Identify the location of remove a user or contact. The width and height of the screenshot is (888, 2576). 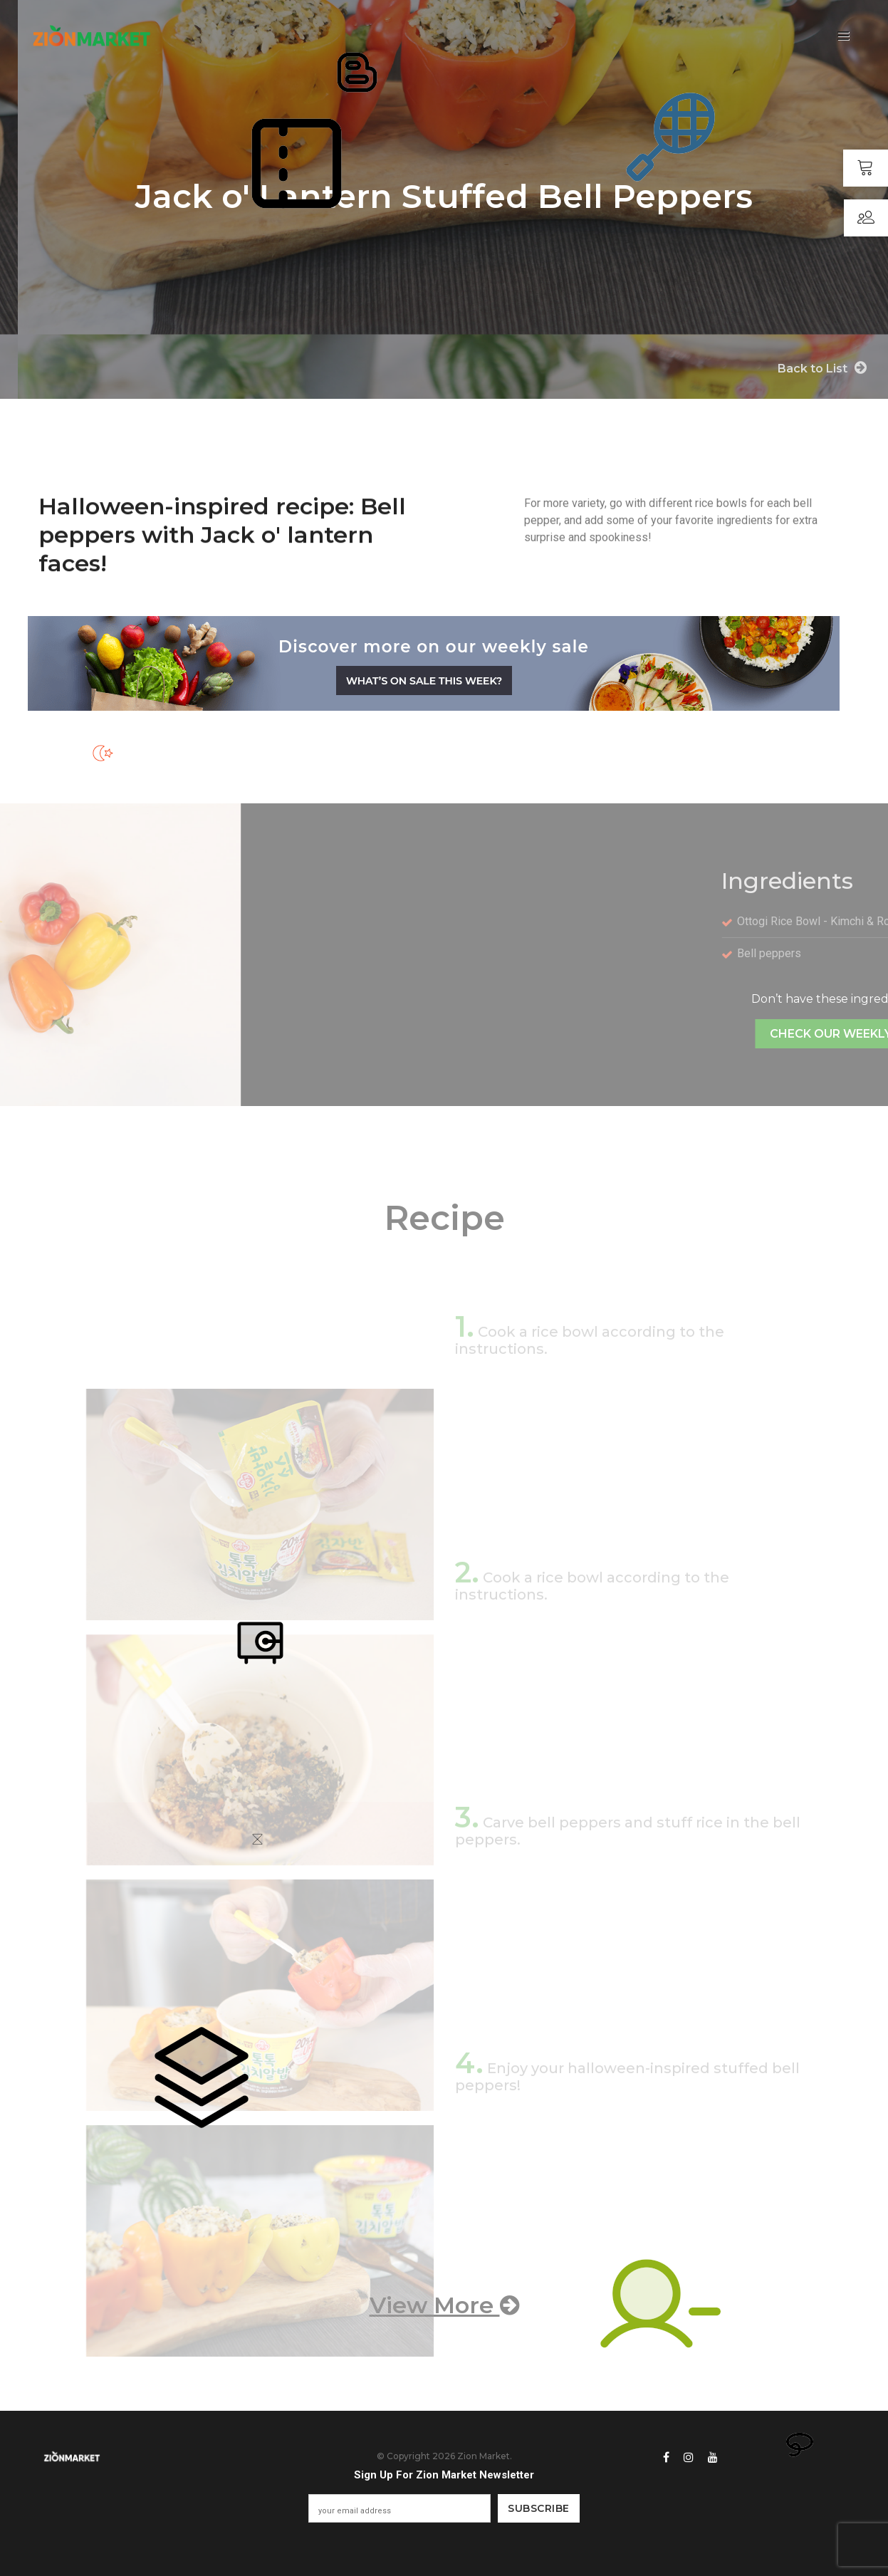
(657, 2308).